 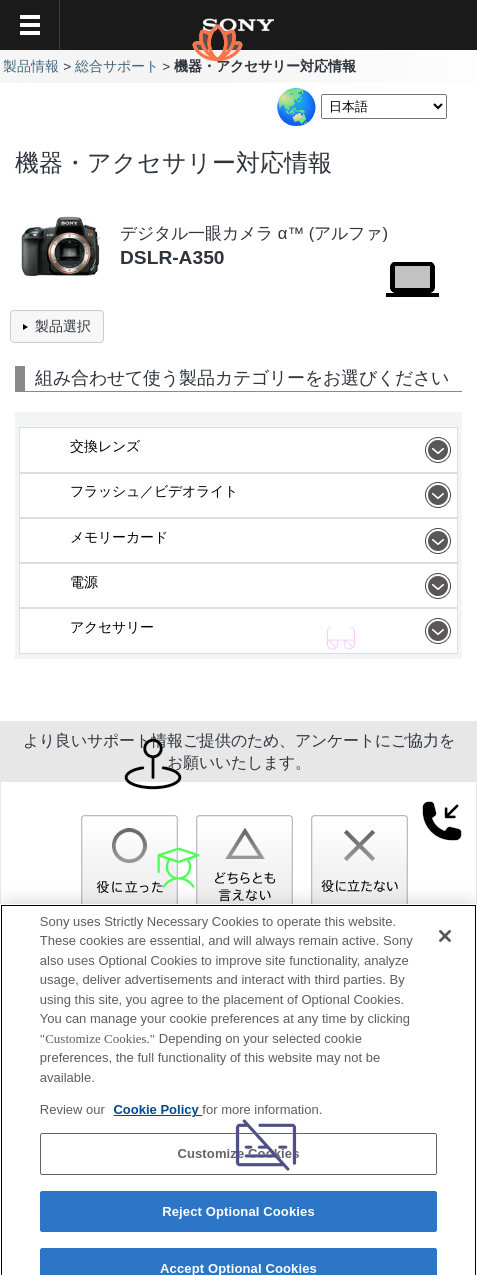 What do you see at coordinates (266, 1145) in the screenshot?
I see `disable subtitles or closed captions` at bounding box center [266, 1145].